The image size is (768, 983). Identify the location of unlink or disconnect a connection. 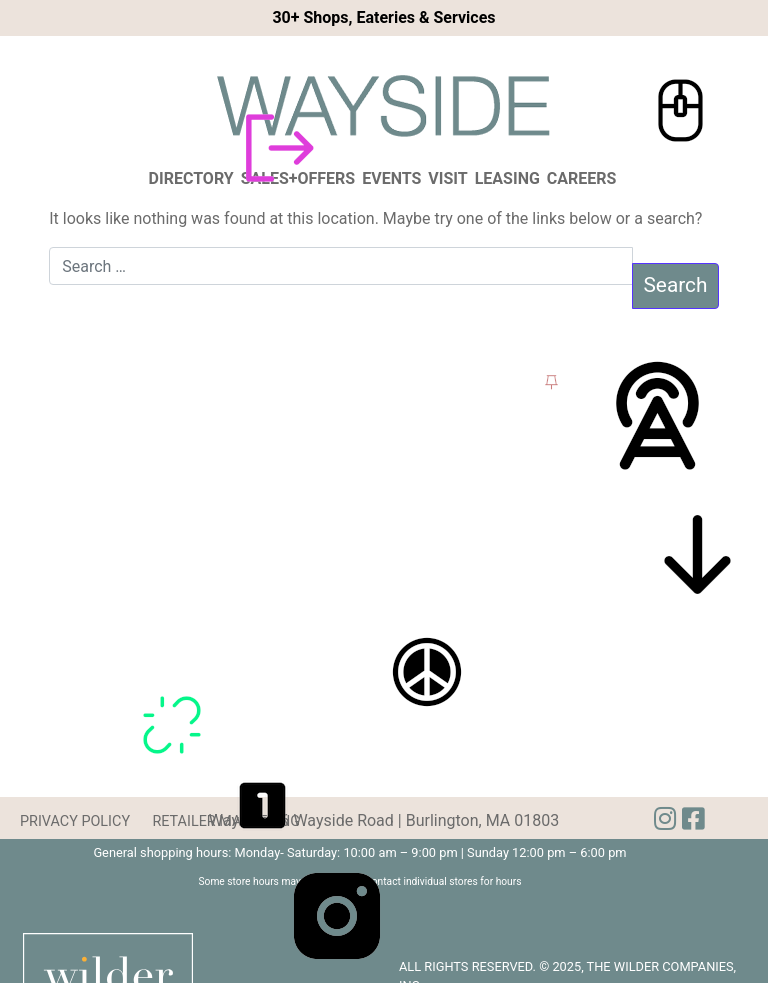
(172, 725).